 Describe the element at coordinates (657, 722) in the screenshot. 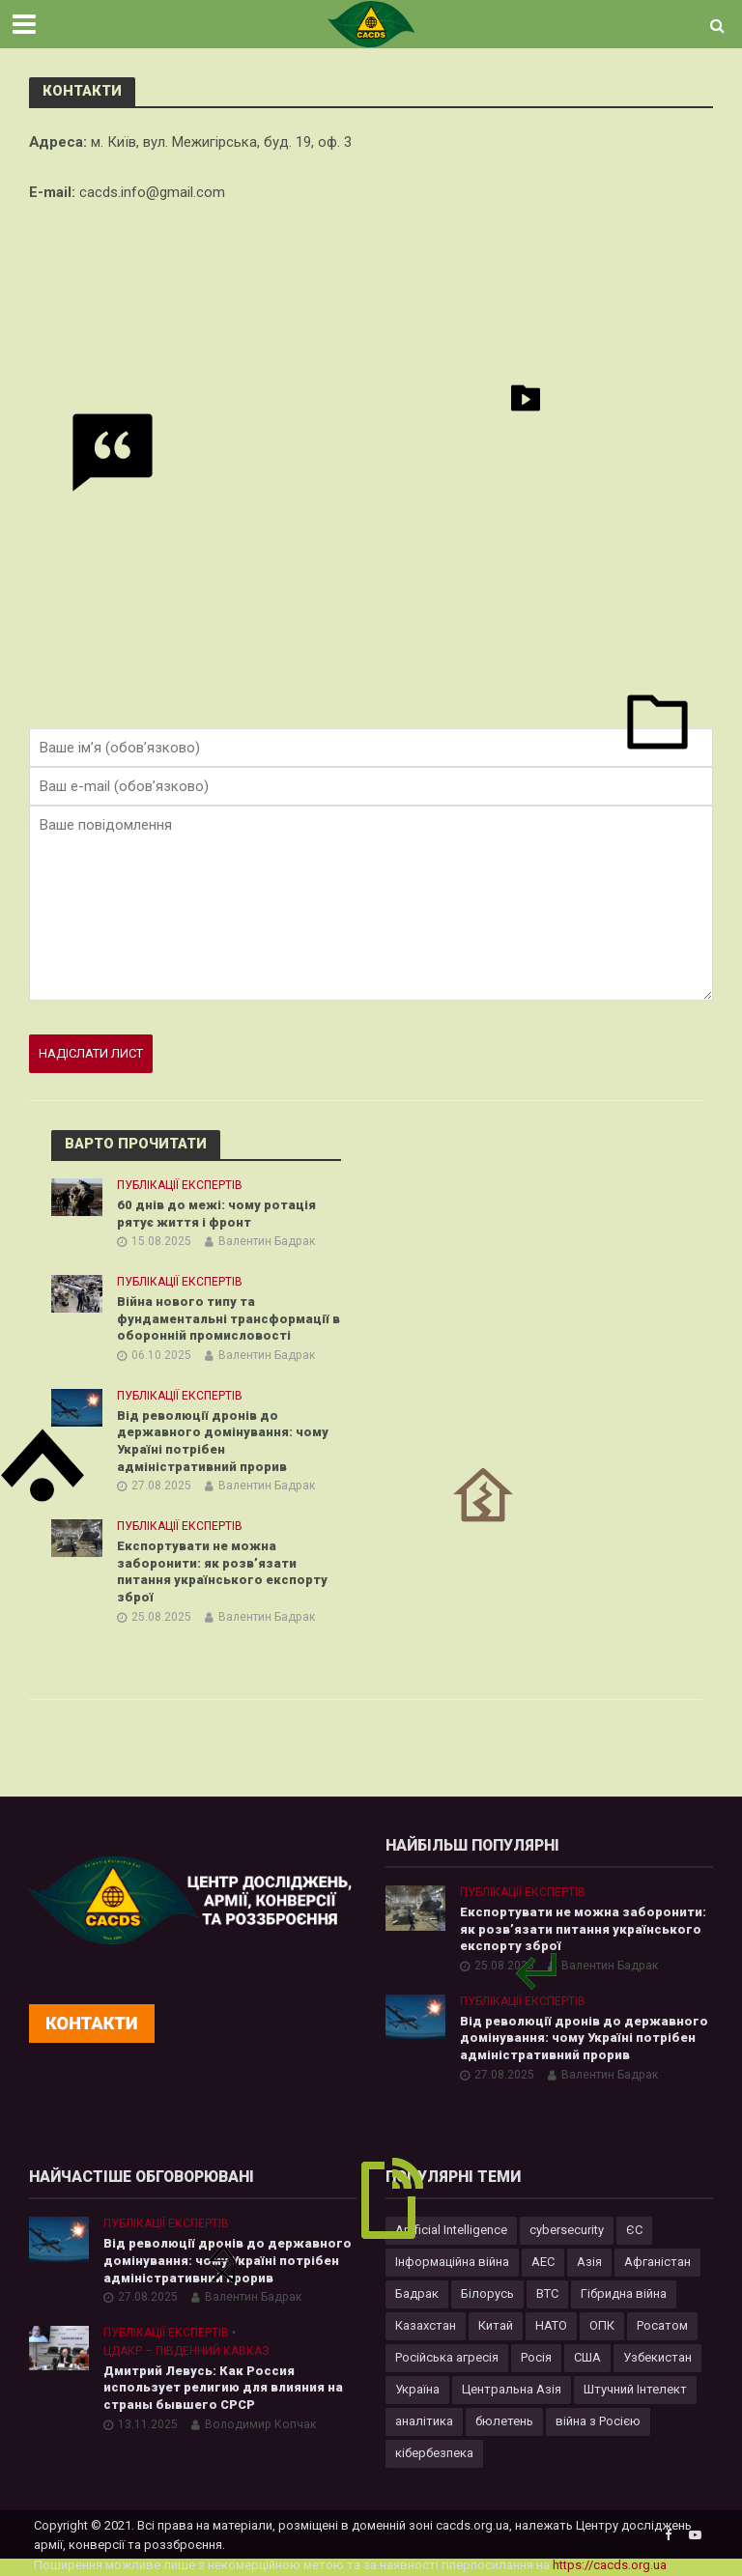

I see `open folder to view files` at that location.